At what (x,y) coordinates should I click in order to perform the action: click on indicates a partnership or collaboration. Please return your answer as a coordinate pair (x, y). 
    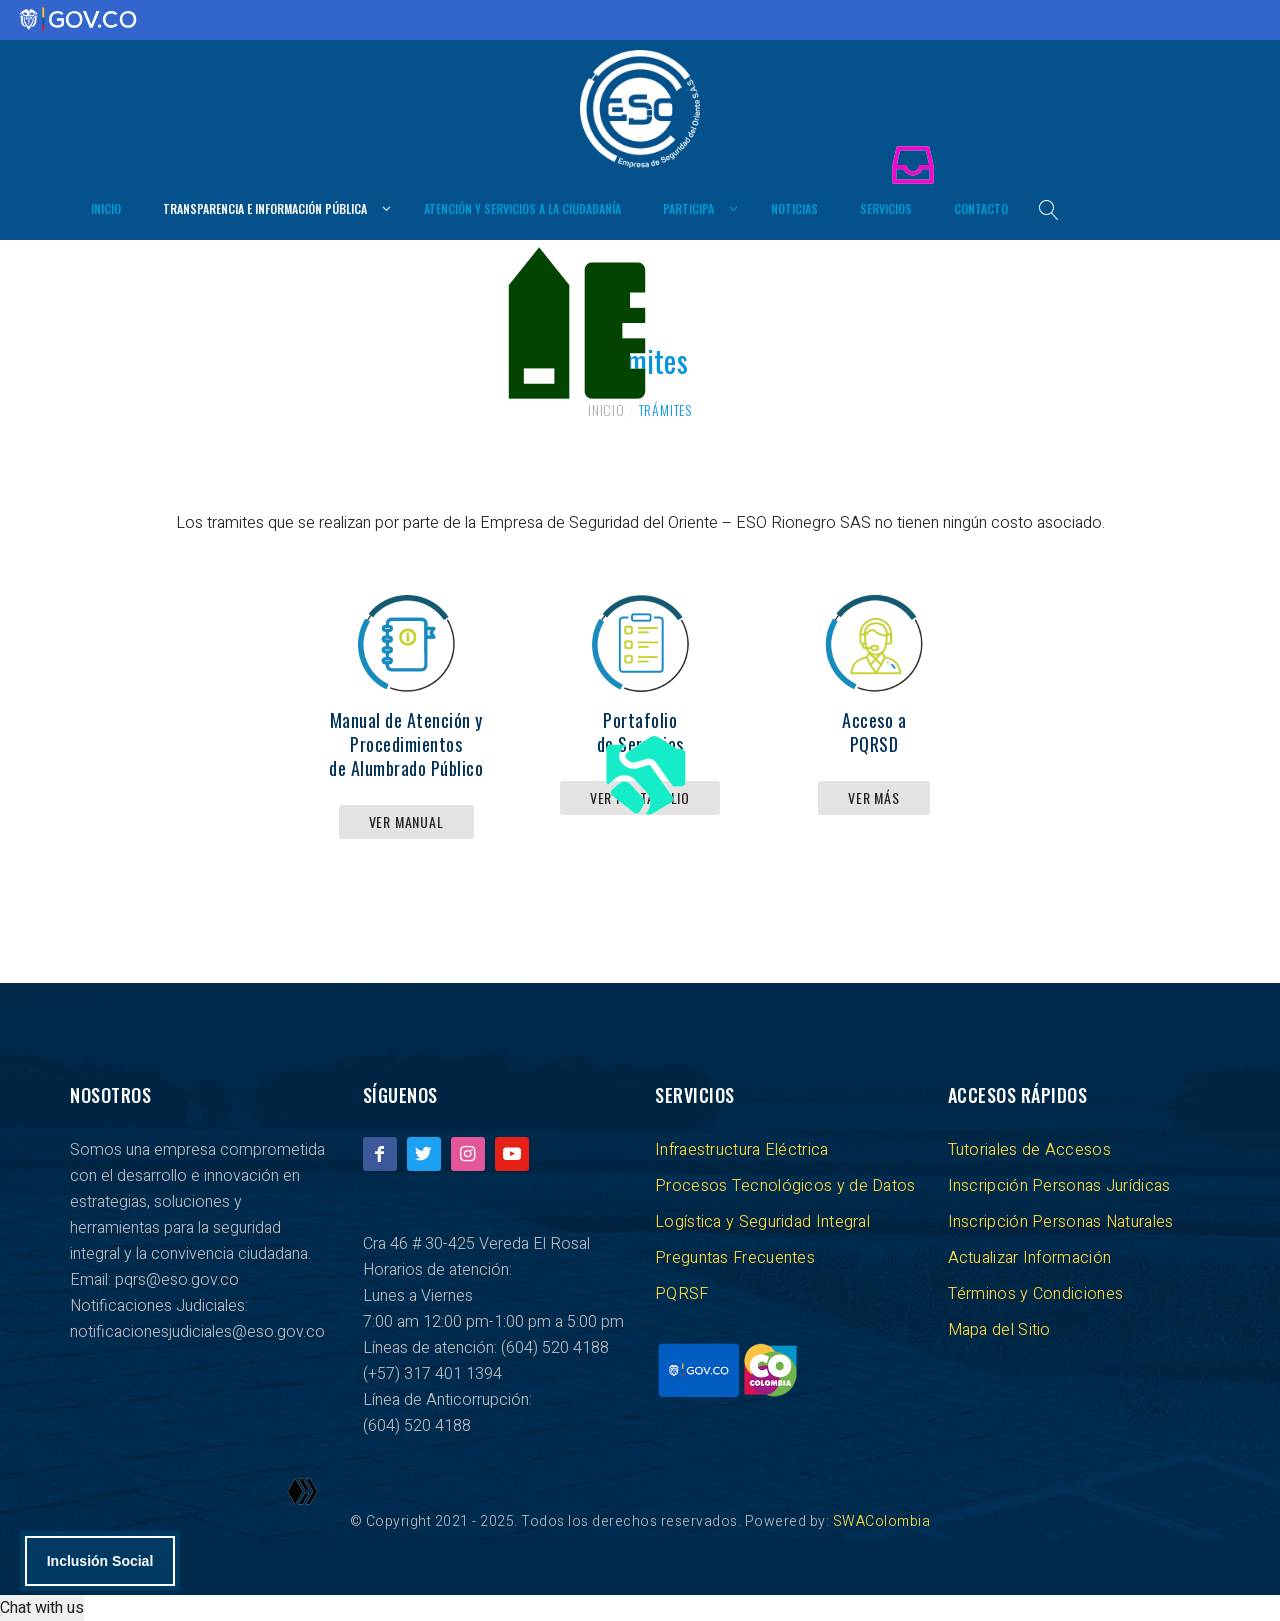
    Looking at the image, I should click on (648, 774).